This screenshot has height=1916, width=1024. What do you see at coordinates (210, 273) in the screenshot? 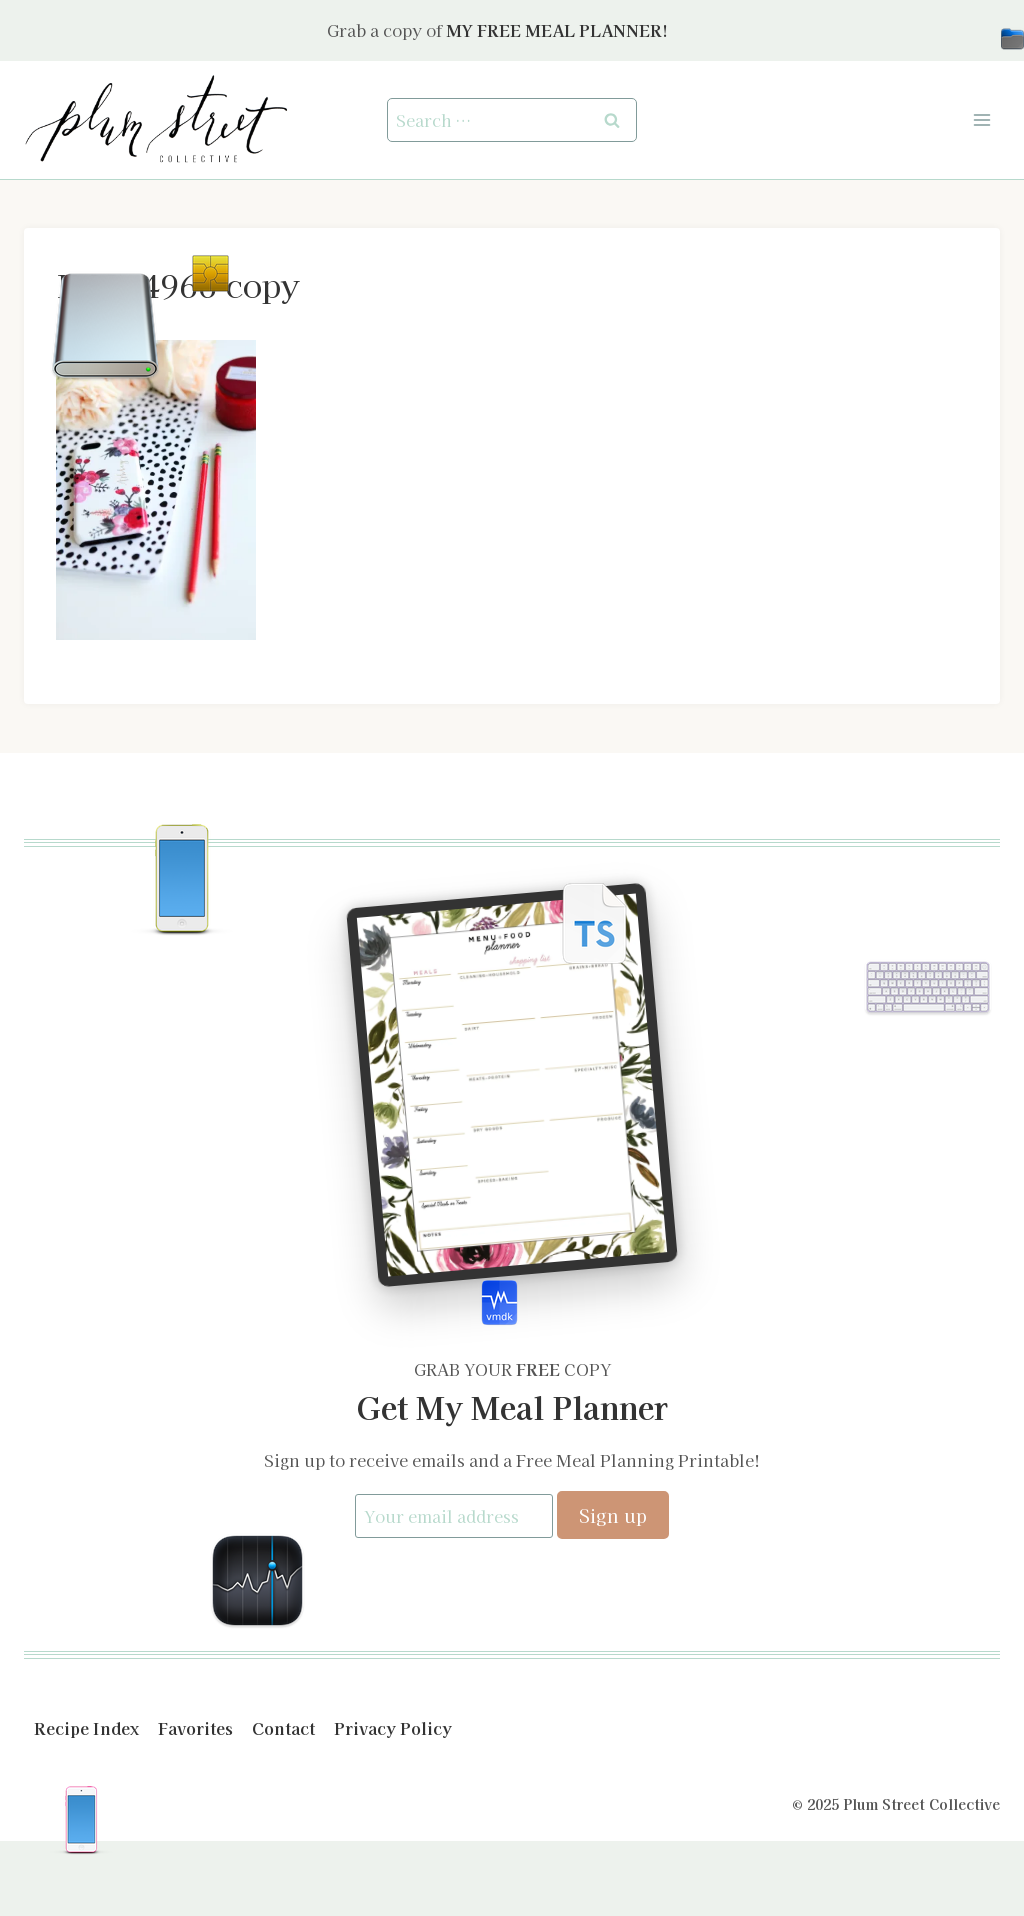
I see `smart card or security token management` at bounding box center [210, 273].